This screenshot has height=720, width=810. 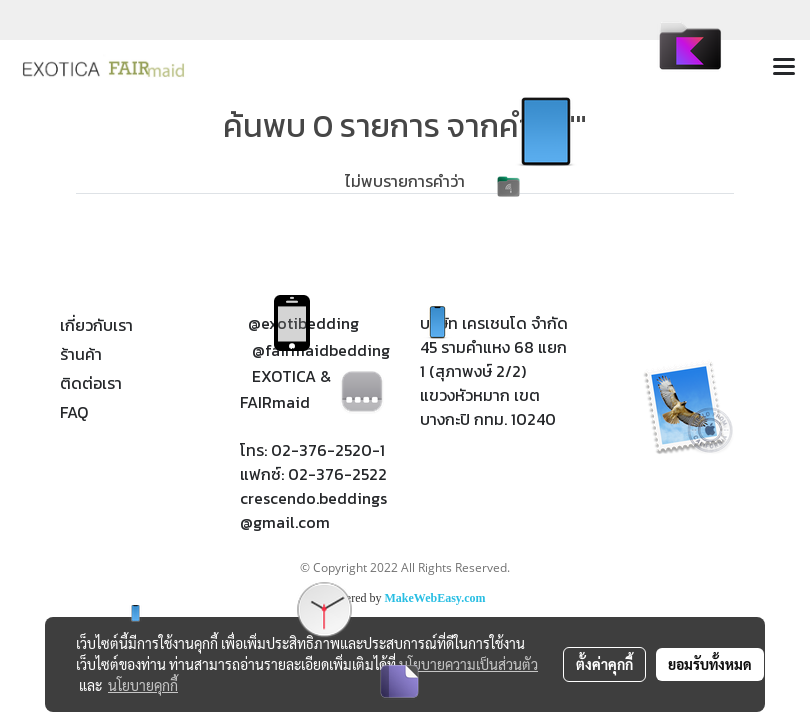 What do you see at coordinates (399, 680) in the screenshot?
I see `change desktop wallpaper settings` at bounding box center [399, 680].